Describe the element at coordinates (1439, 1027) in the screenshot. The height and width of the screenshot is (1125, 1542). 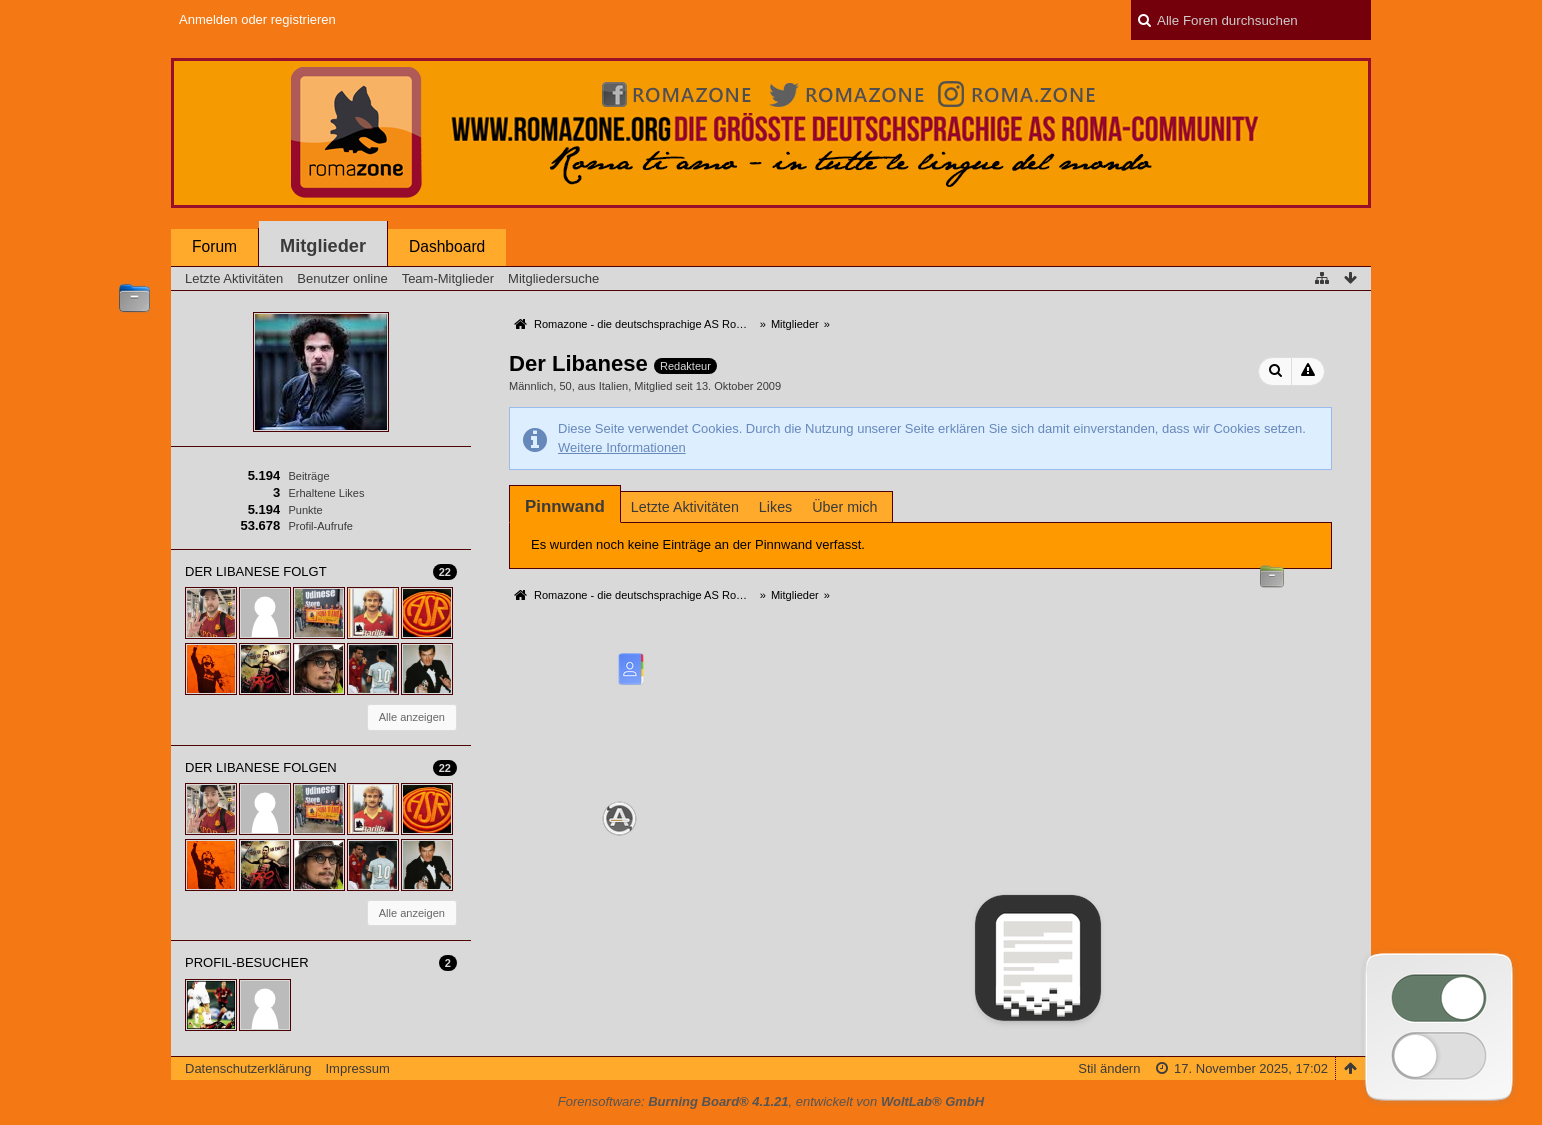
I see `open desktop preferences or settings` at that location.